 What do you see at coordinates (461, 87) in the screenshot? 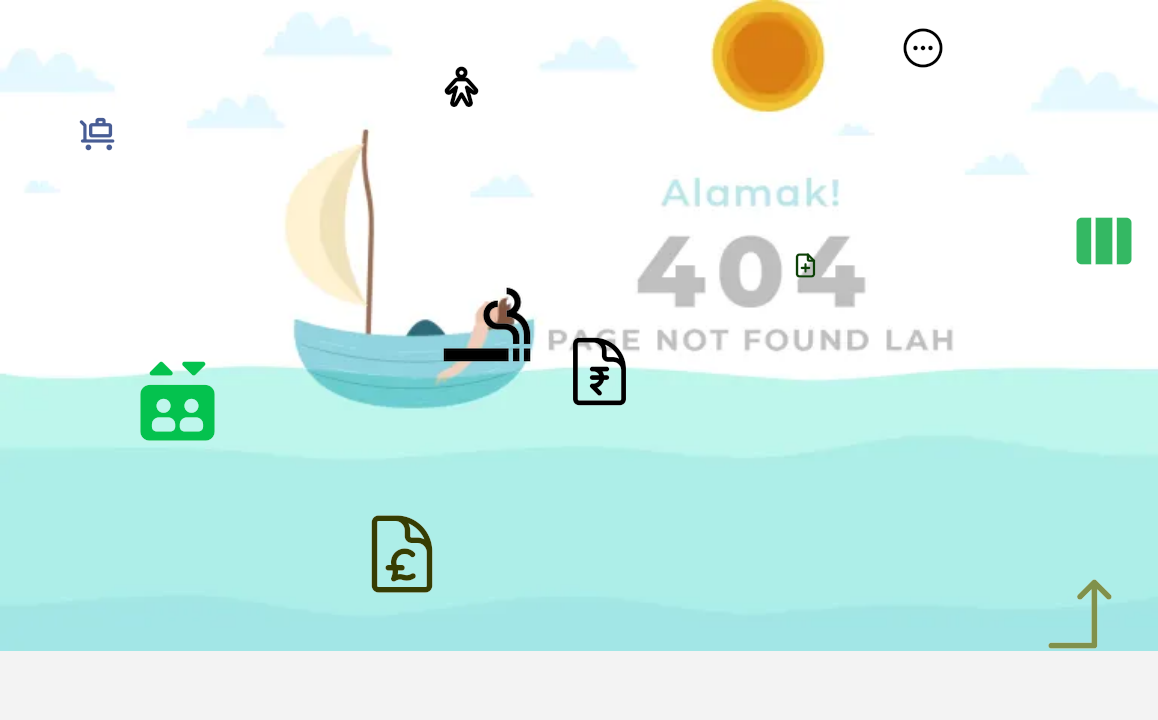
I see `view your profile` at bounding box center [461, 87].